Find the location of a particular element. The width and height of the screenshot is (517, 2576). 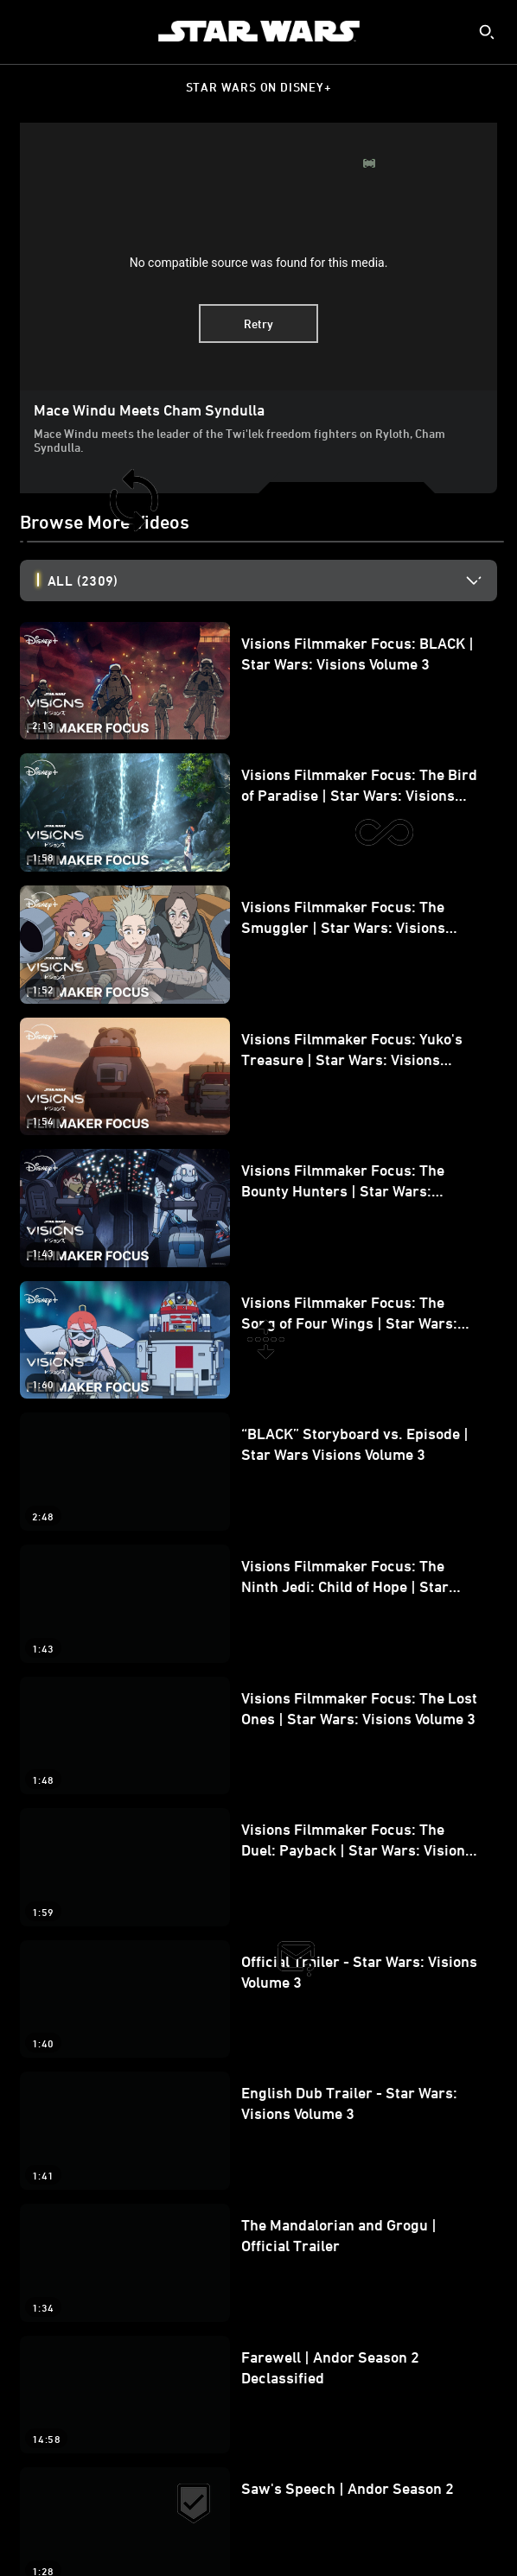

indicates a verified or visited location is located at coordinates (194, 2503).